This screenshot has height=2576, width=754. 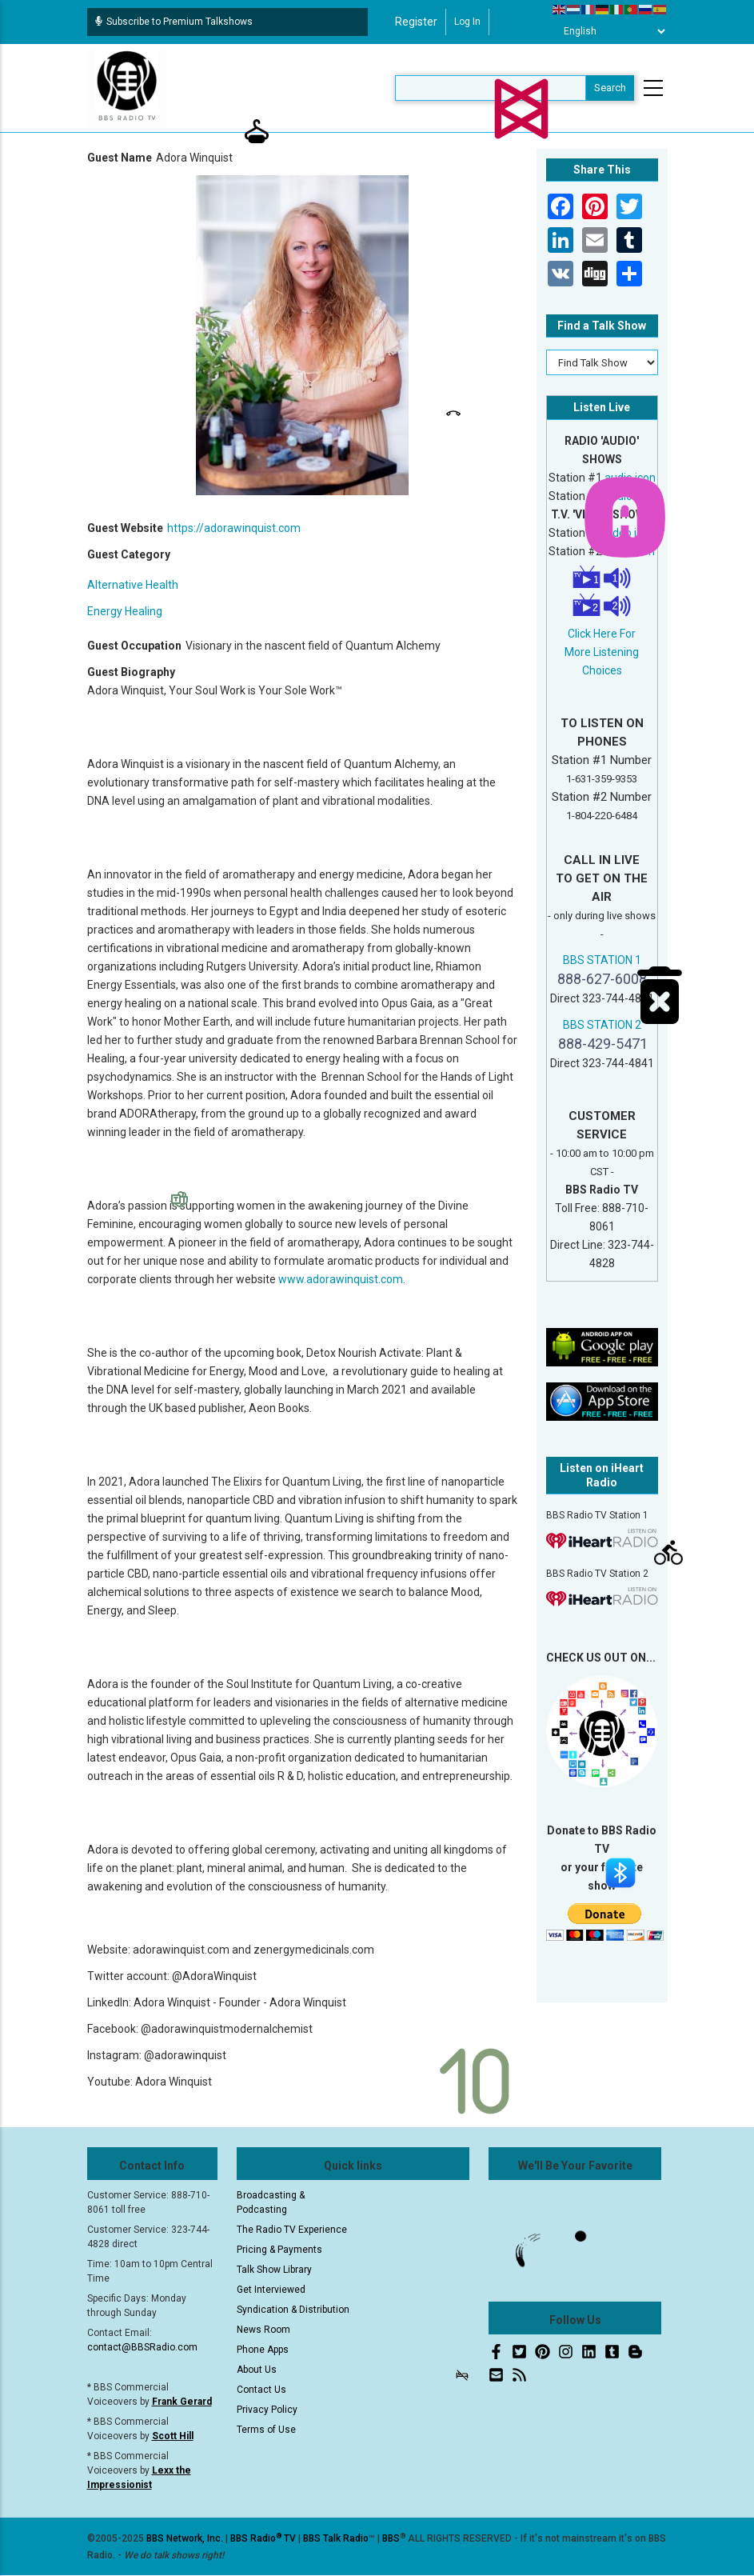 I want to click on select font style or text formatting option, so click(x=624, y=517).